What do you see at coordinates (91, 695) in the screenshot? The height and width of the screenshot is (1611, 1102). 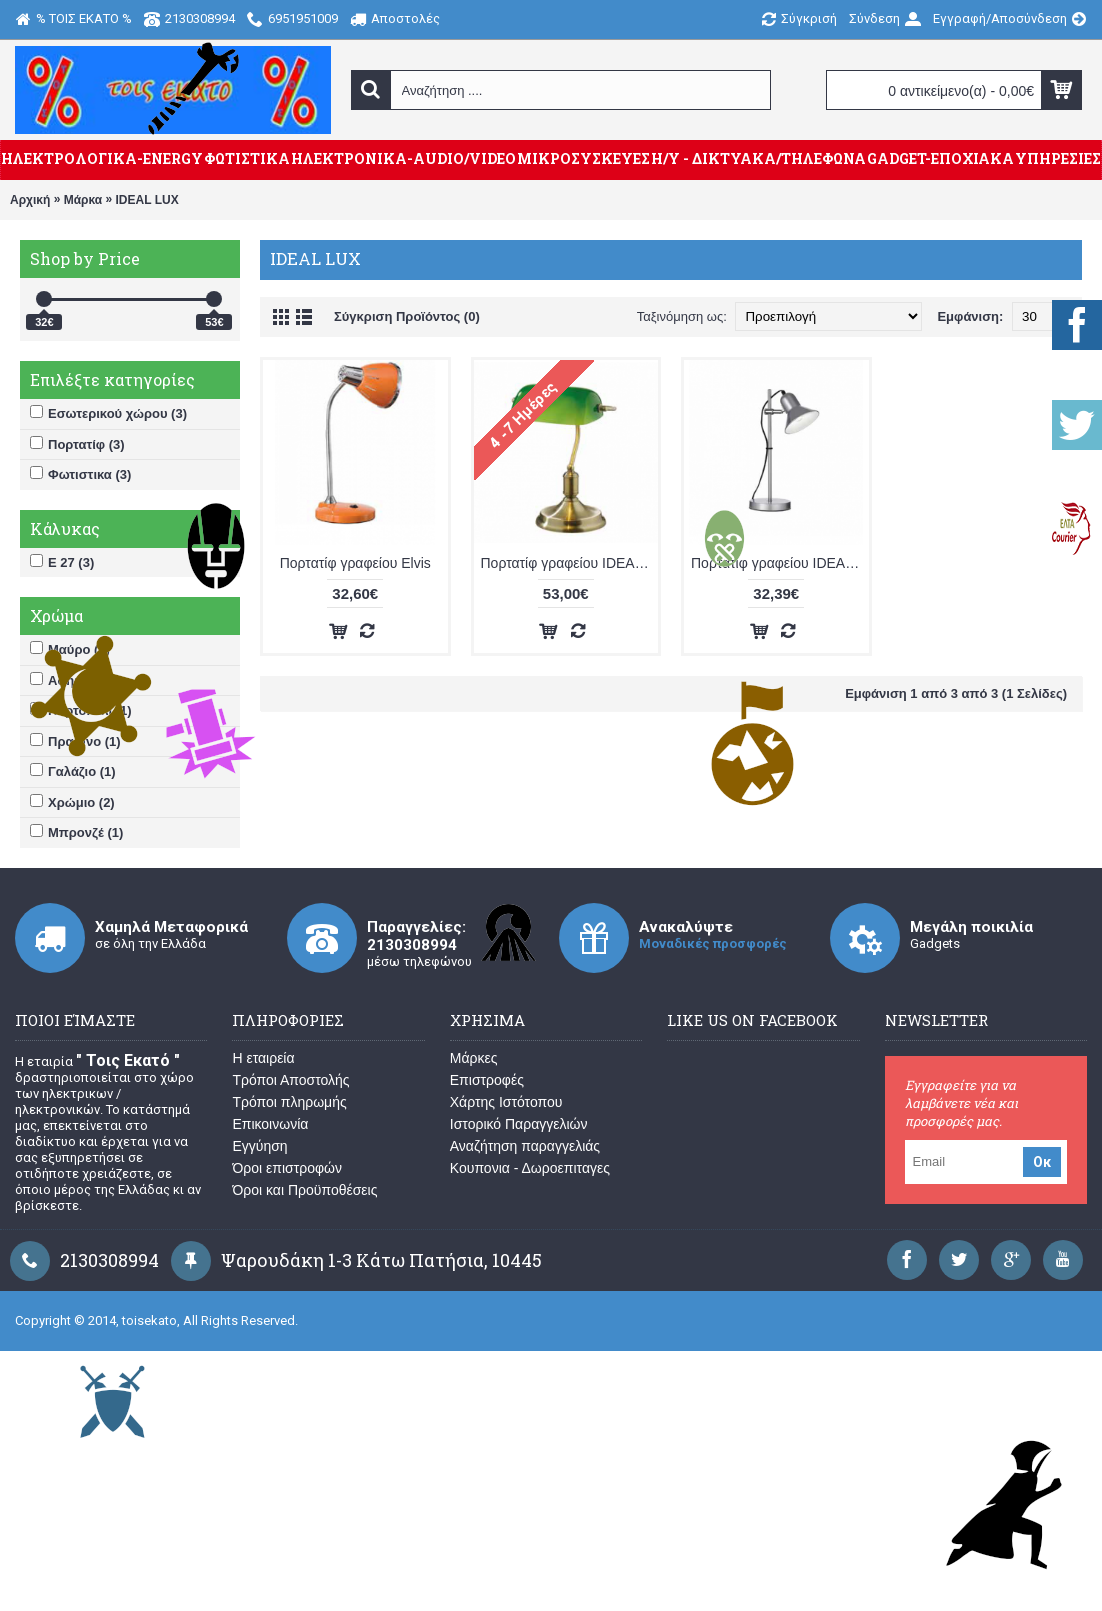 I see `indicates law enforcement or sheriff-related content` at bounding box center [91, 695].